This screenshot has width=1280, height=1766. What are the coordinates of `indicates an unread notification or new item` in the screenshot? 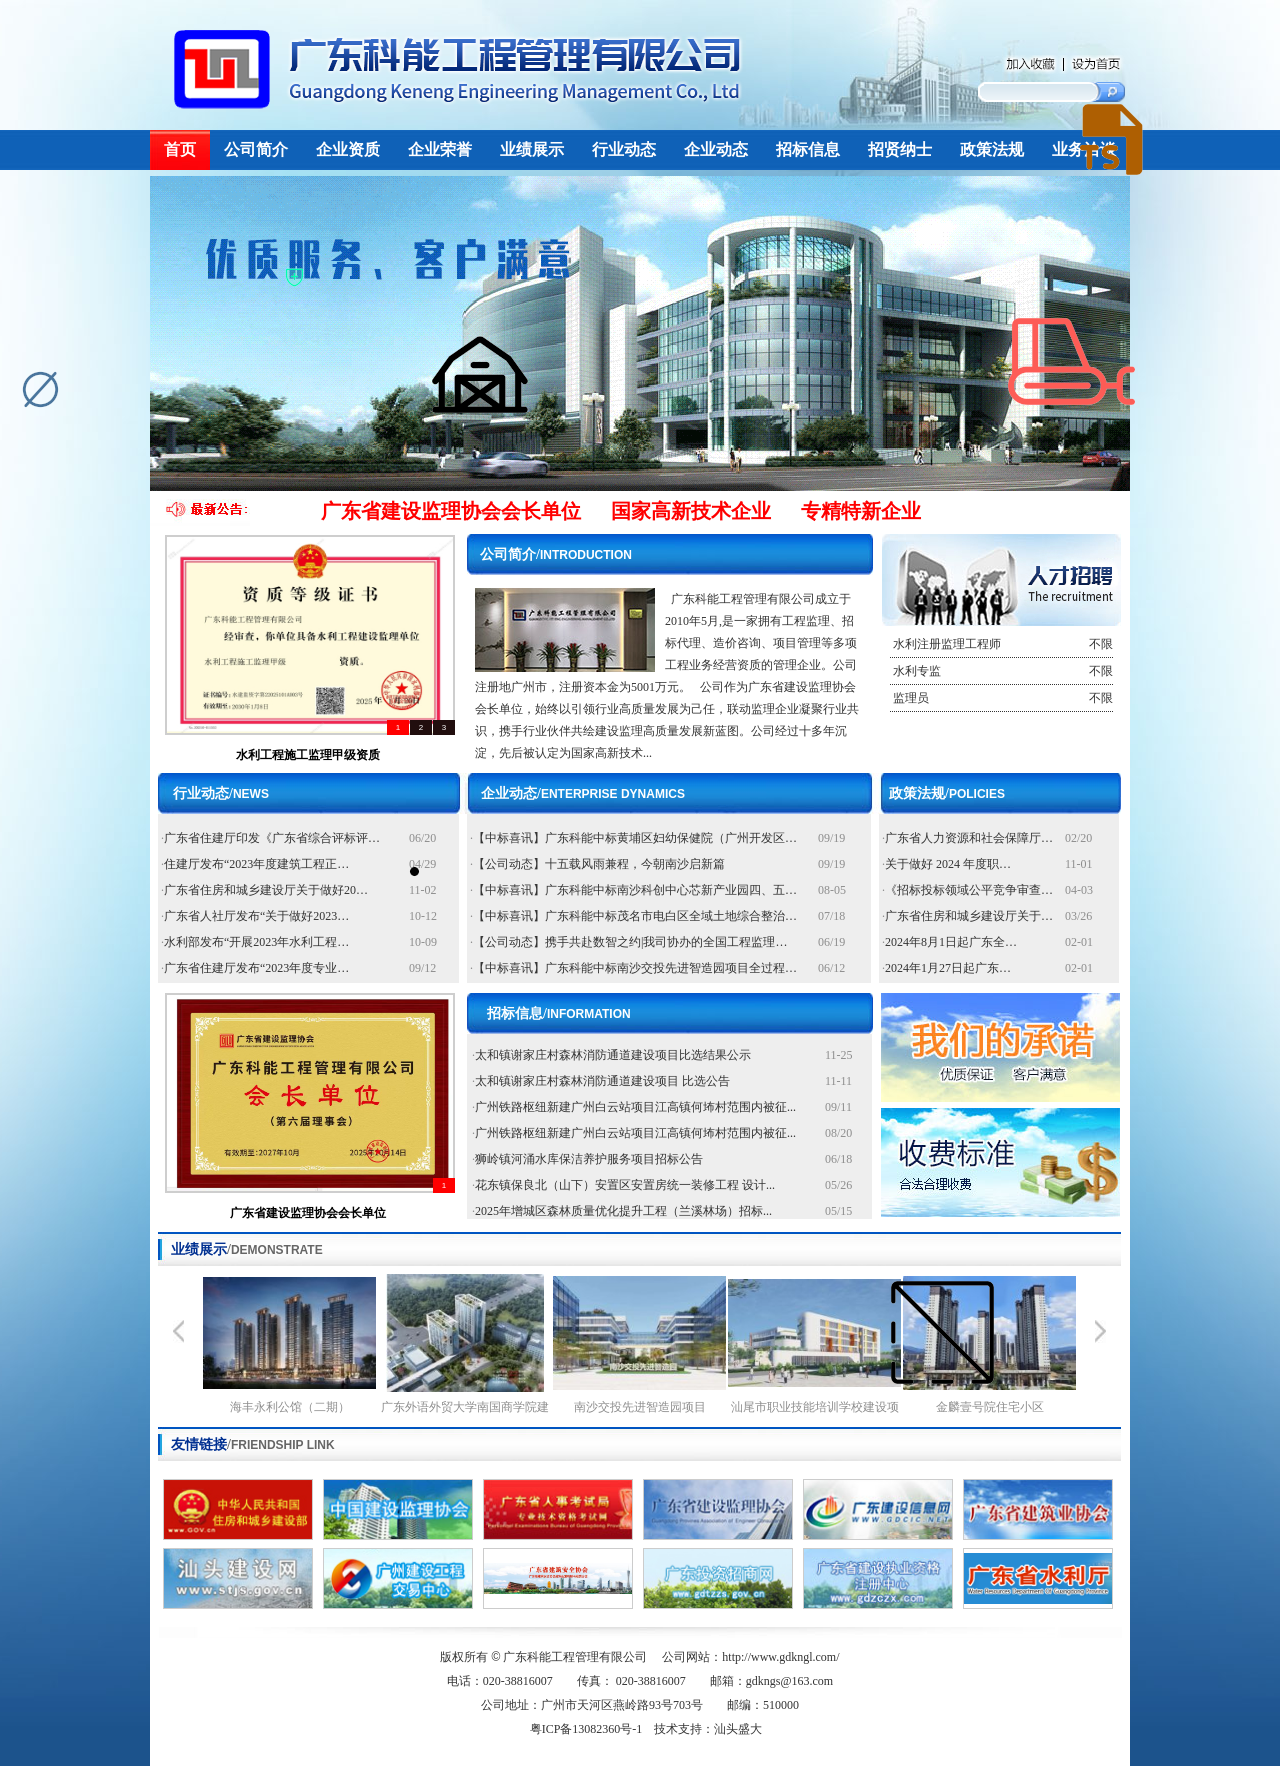 It's located at (414, 871).